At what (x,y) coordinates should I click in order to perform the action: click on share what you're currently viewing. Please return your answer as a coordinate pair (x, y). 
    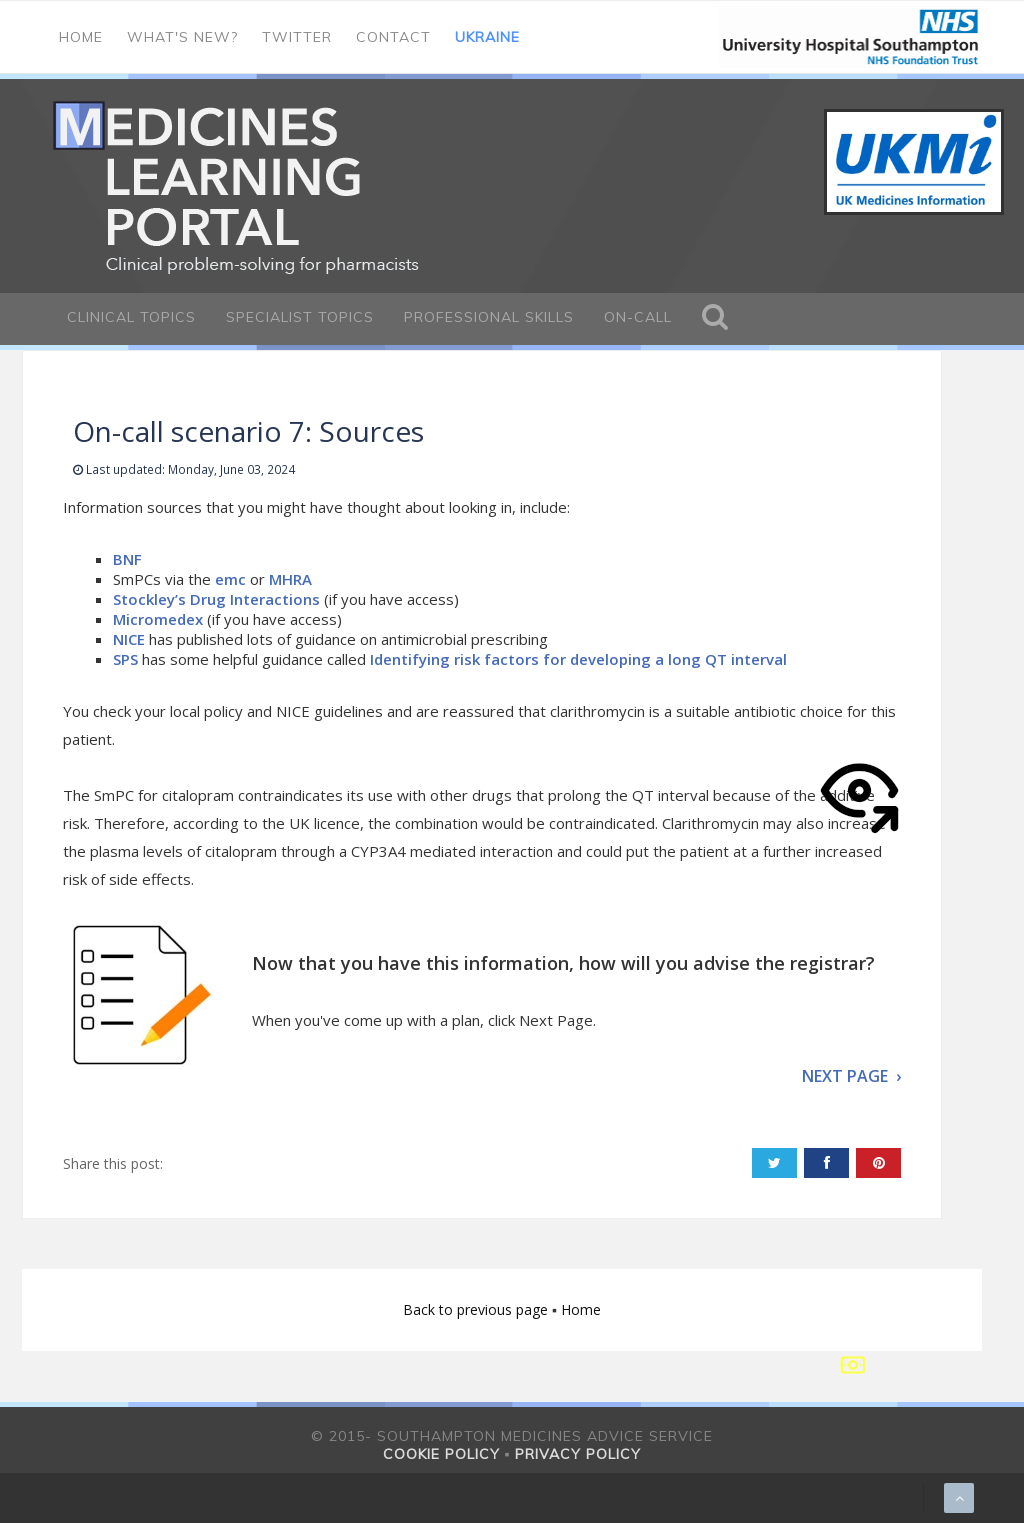
    Looking at the image, I should click on (859, 790).